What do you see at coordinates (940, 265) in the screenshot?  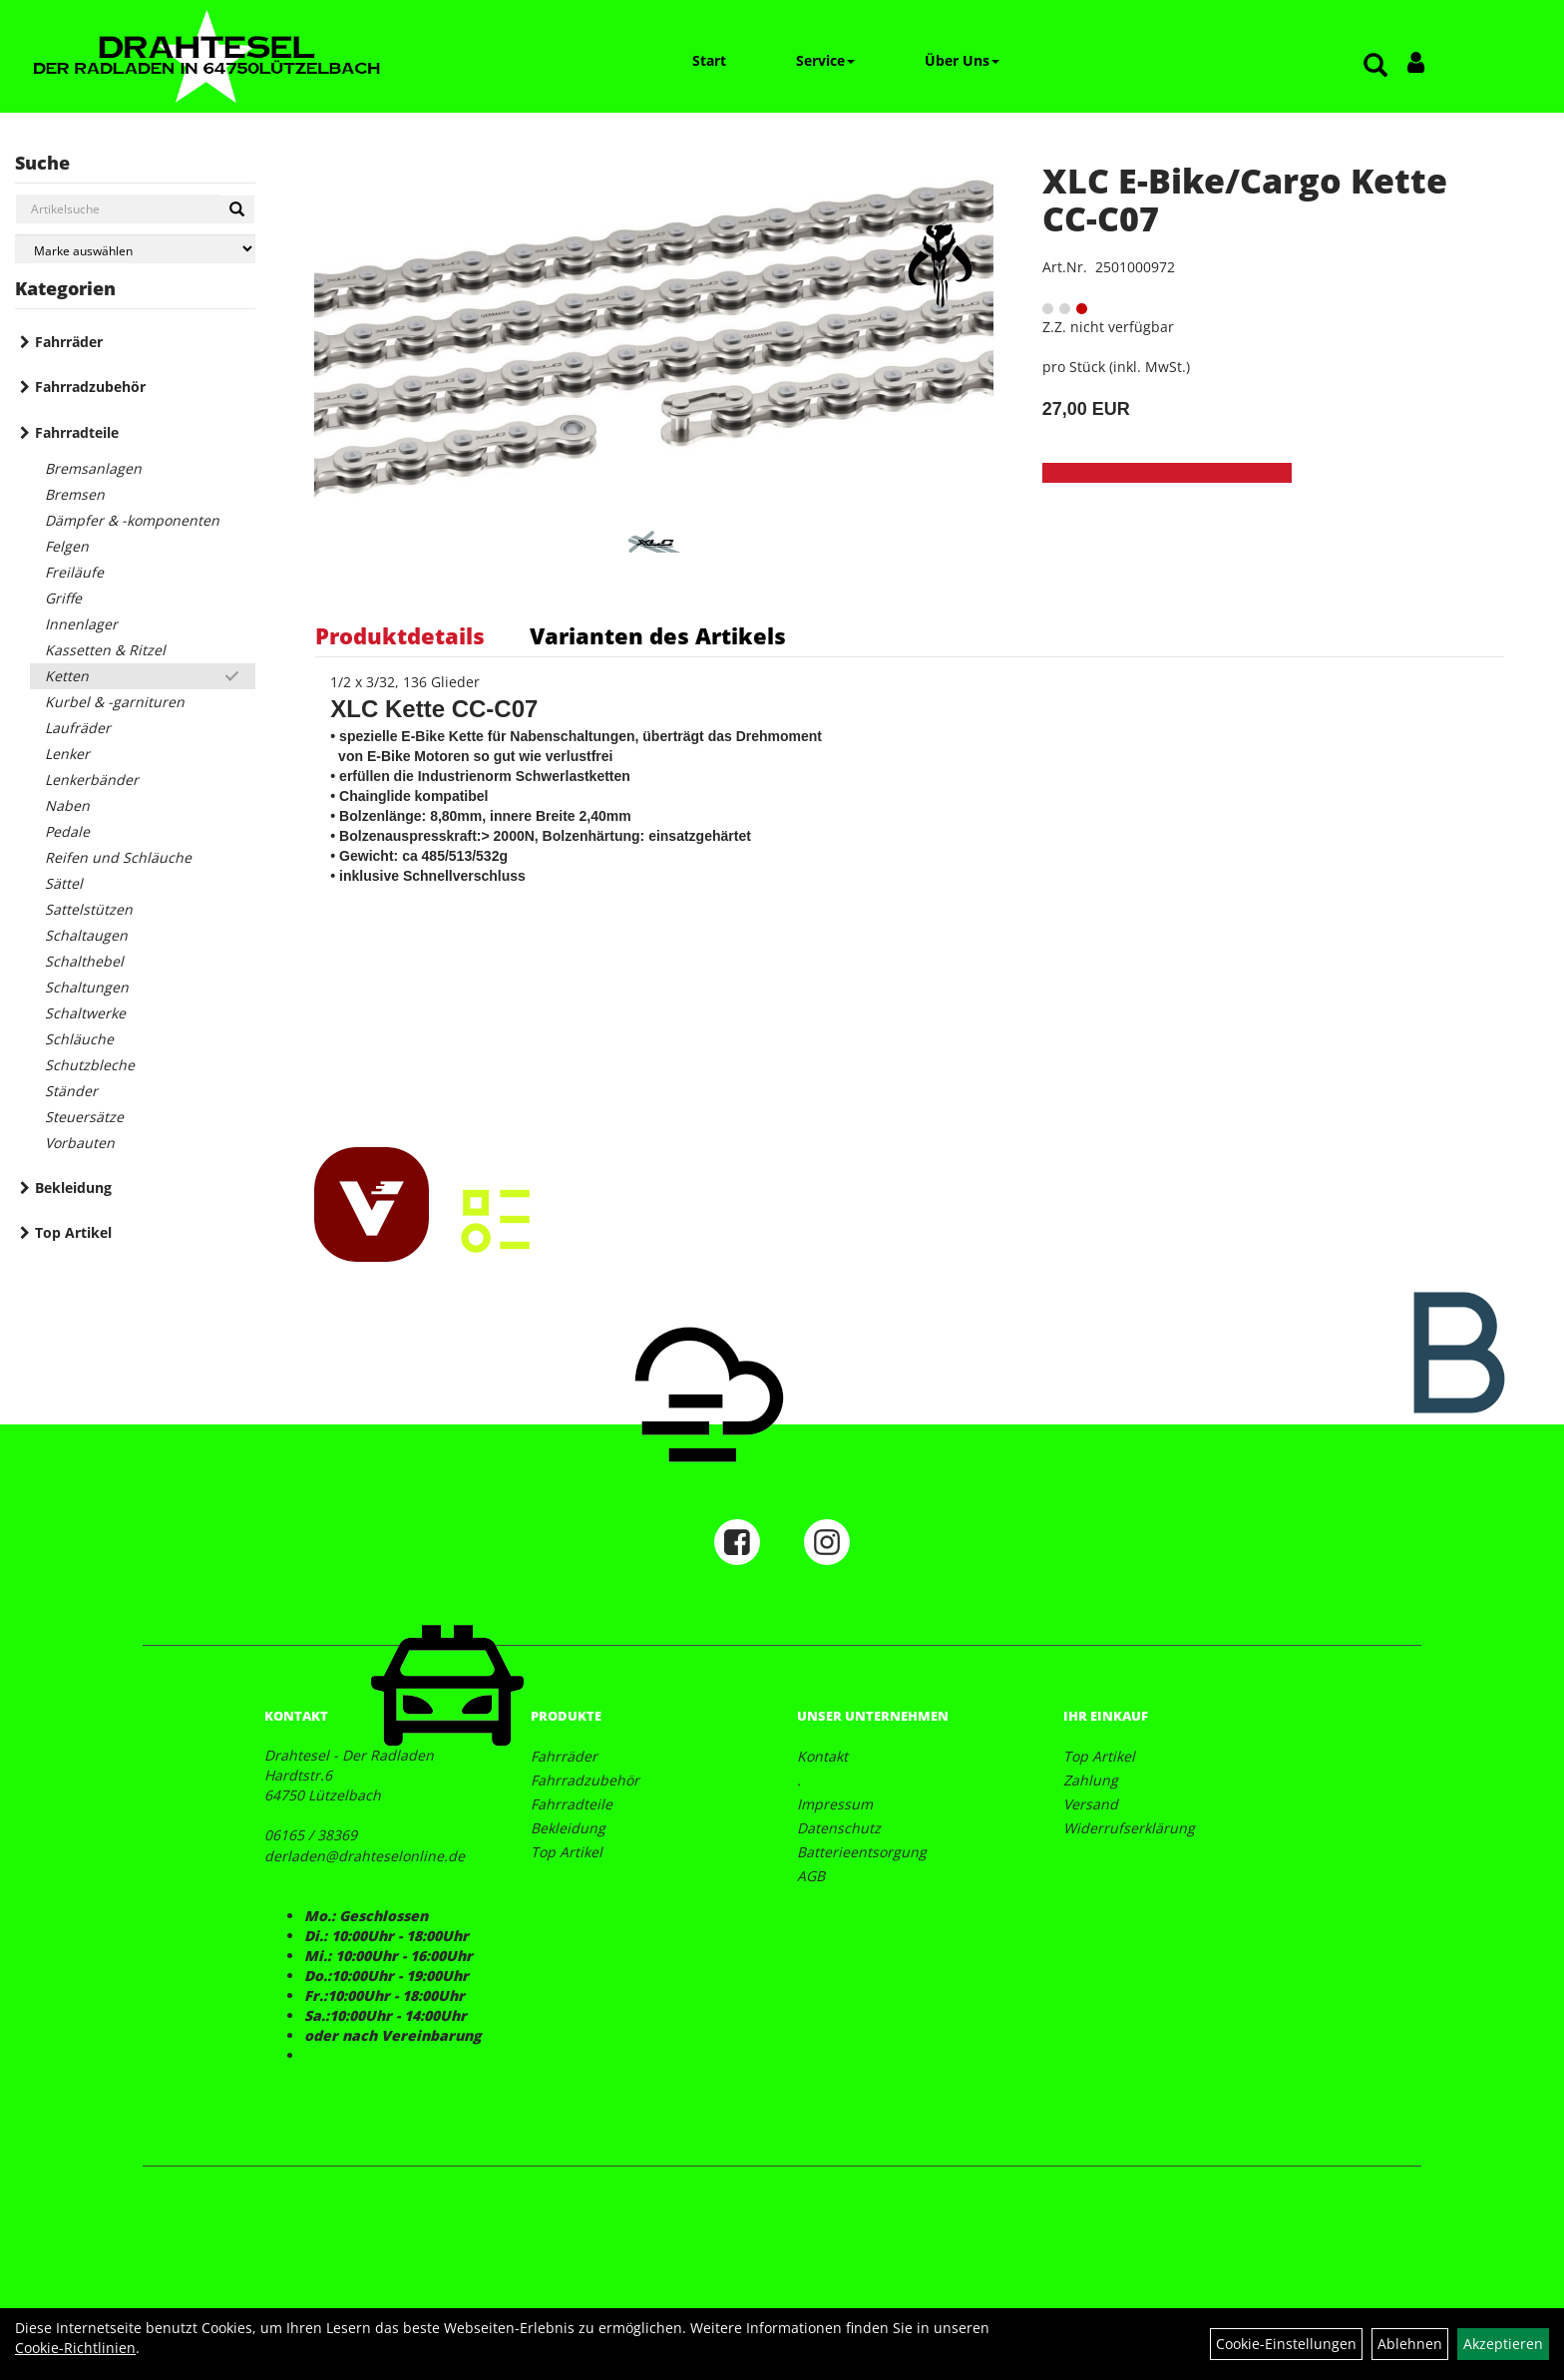 I see `the mandalorian logo from star wars` at bounding box center [940, 265].